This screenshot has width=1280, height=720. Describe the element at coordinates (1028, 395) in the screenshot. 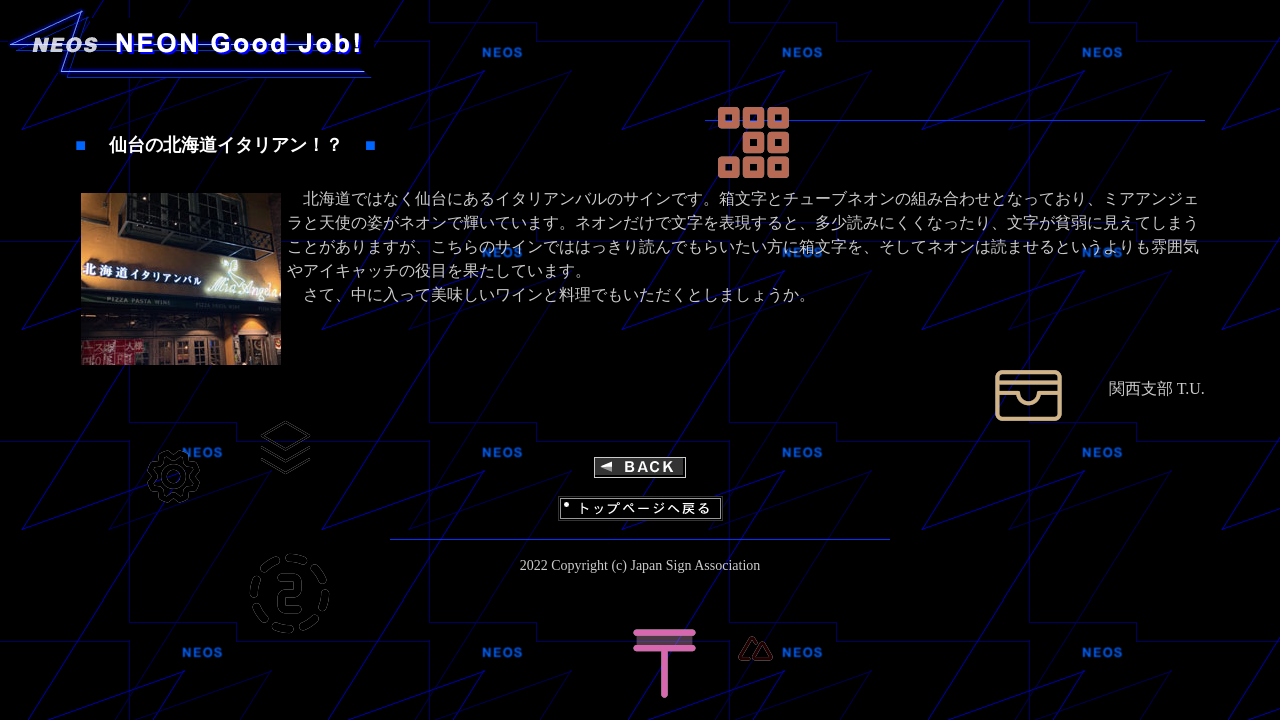

I see `access your wallet or payment cards` at that location.